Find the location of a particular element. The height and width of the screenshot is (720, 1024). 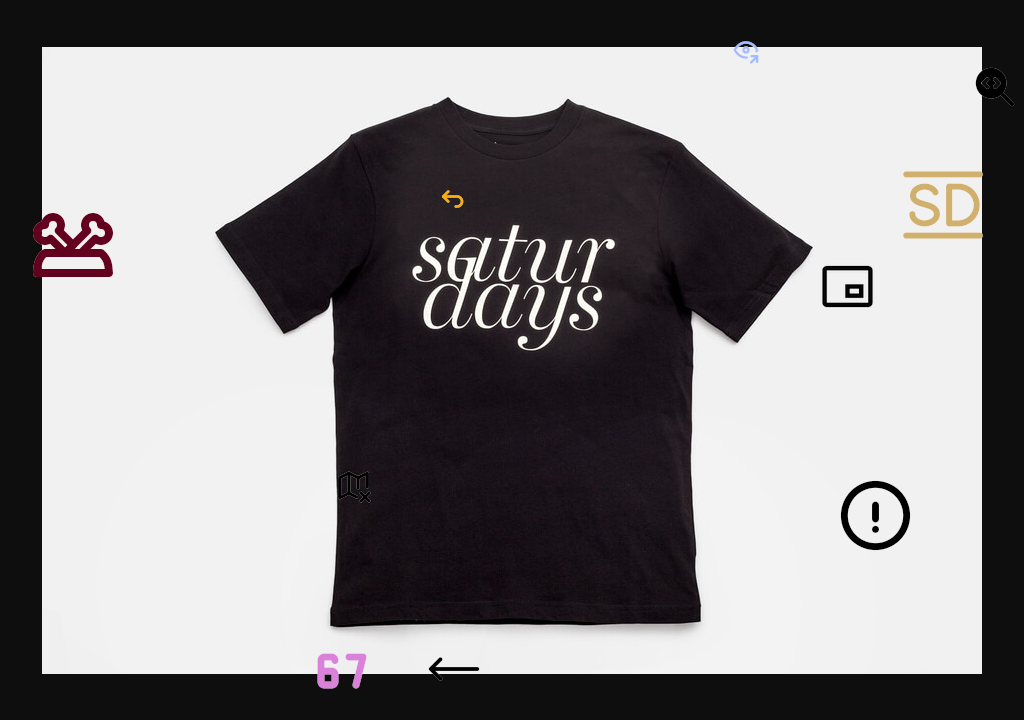

displays the number 67 as a label or identifier is located at coordinates (342, 671).